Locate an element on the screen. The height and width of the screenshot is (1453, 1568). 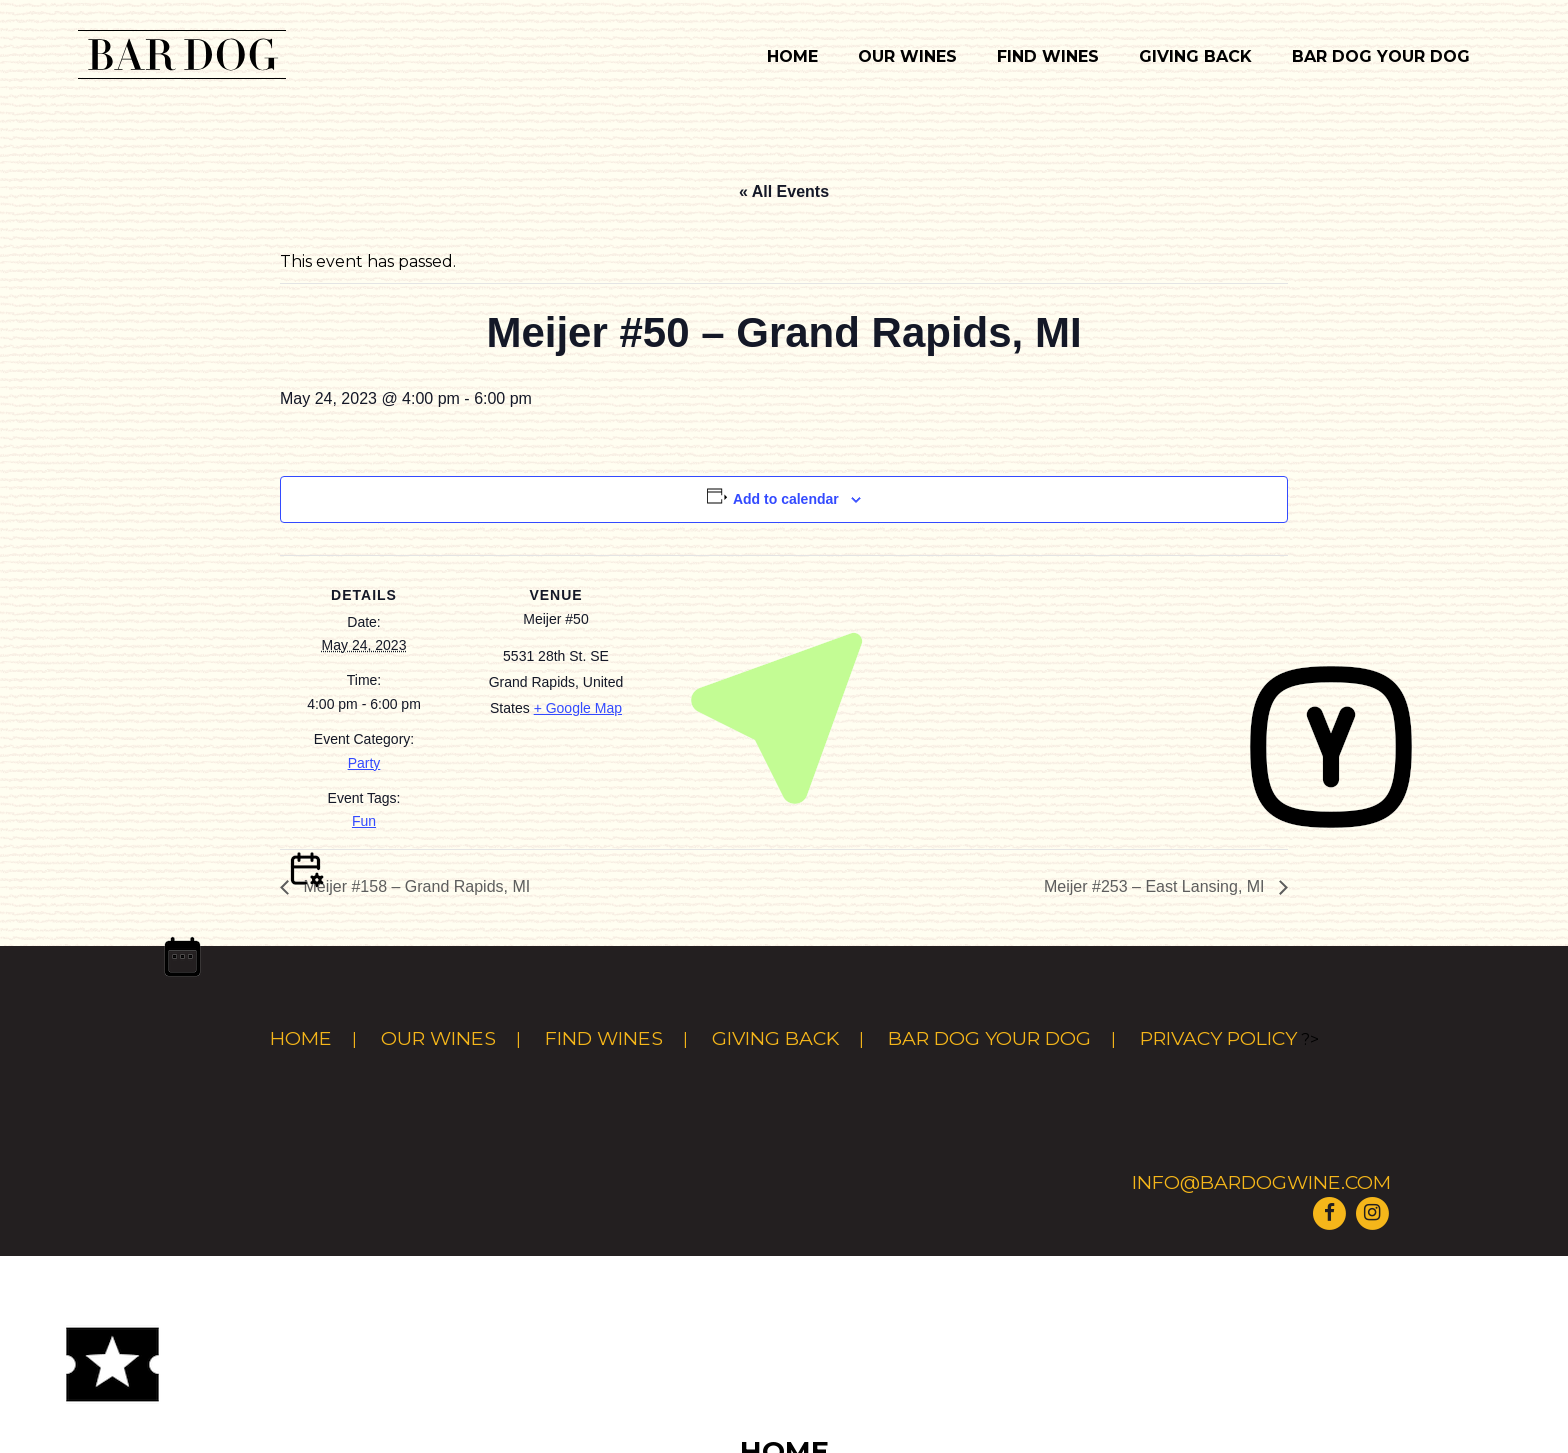
indicates items starting with the letter Y is located at coordinates (1331, 747).